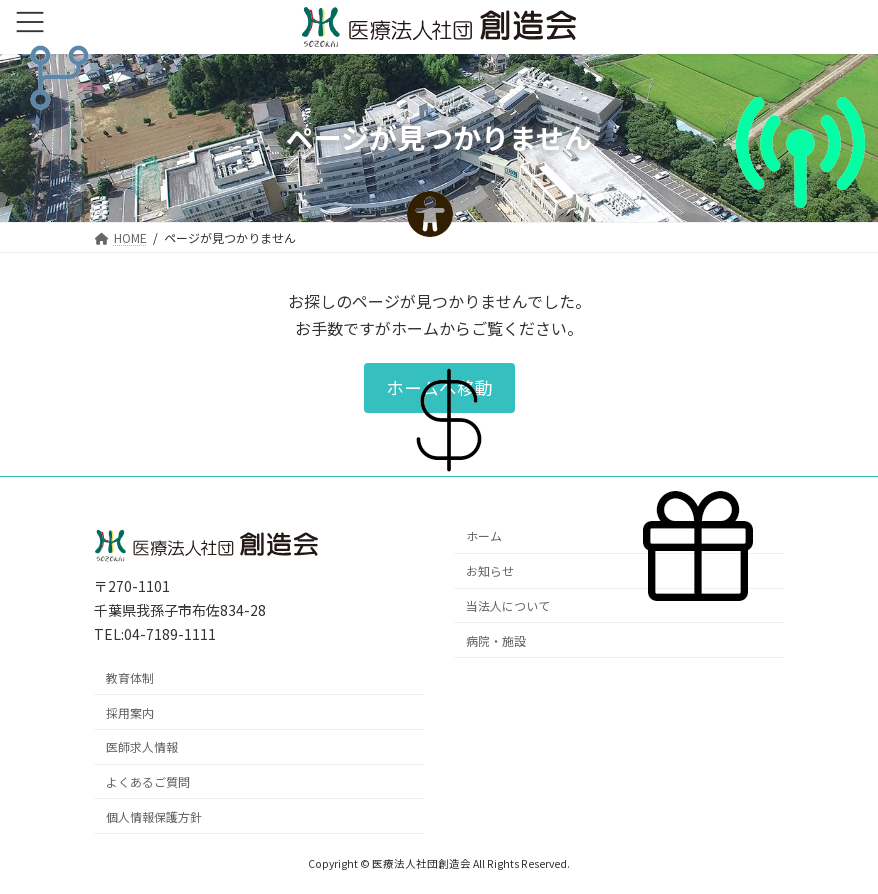 The width and height of the screenshot is (878, 894). I want to click on start a live broadcast or stream, so click(800, 151).